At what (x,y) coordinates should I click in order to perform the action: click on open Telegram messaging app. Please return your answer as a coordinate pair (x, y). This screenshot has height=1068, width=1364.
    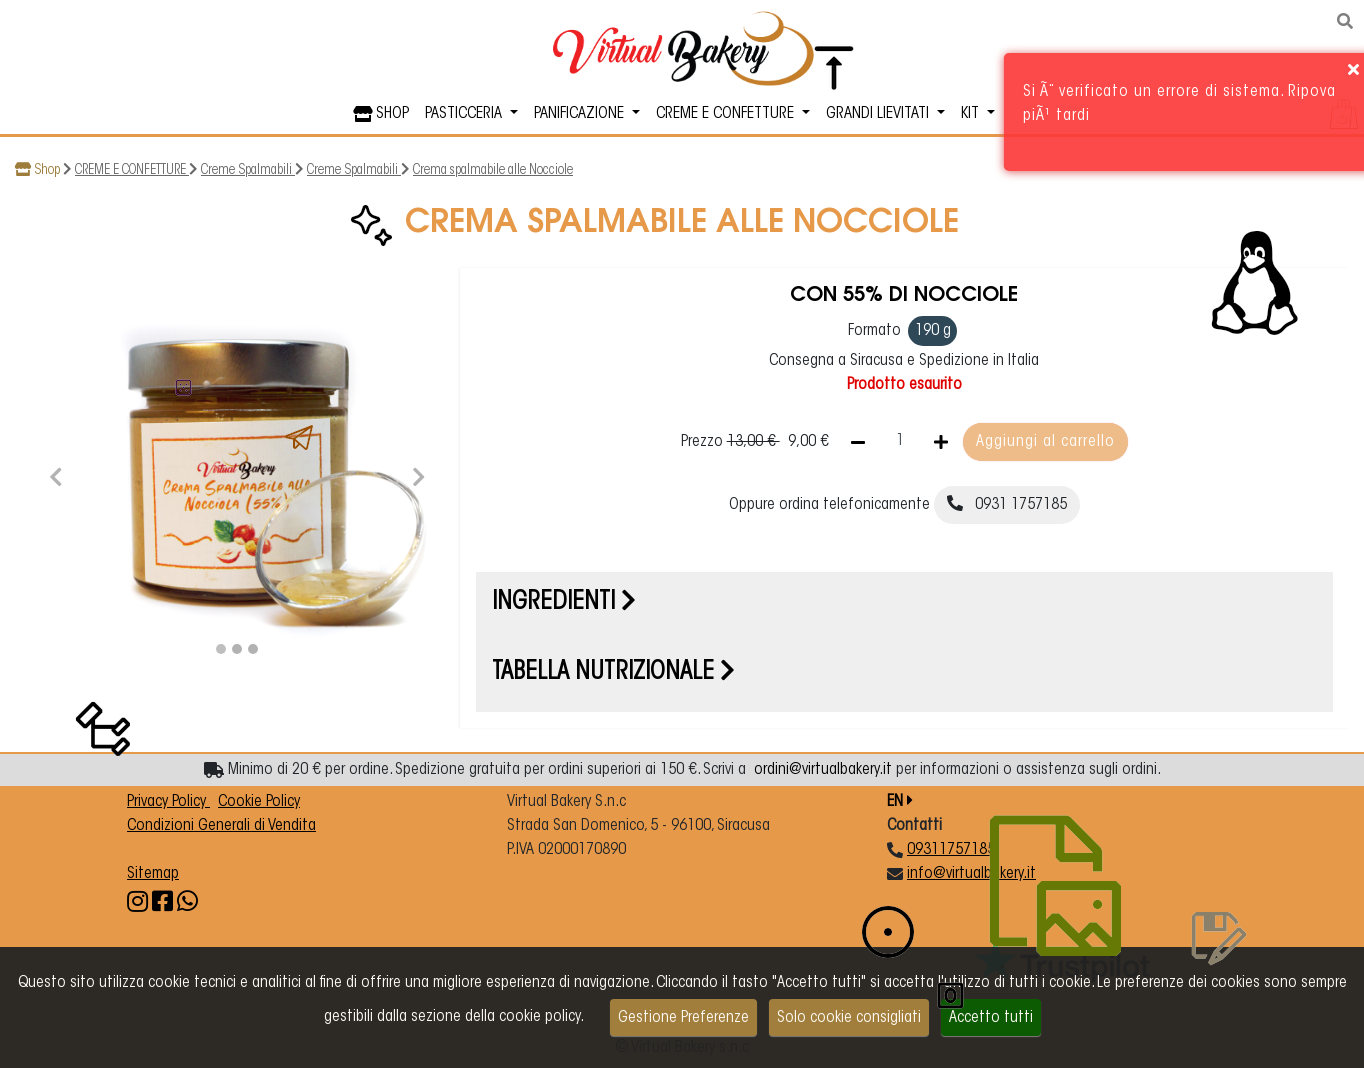
    Looking at the image, I should click on (300, 438).